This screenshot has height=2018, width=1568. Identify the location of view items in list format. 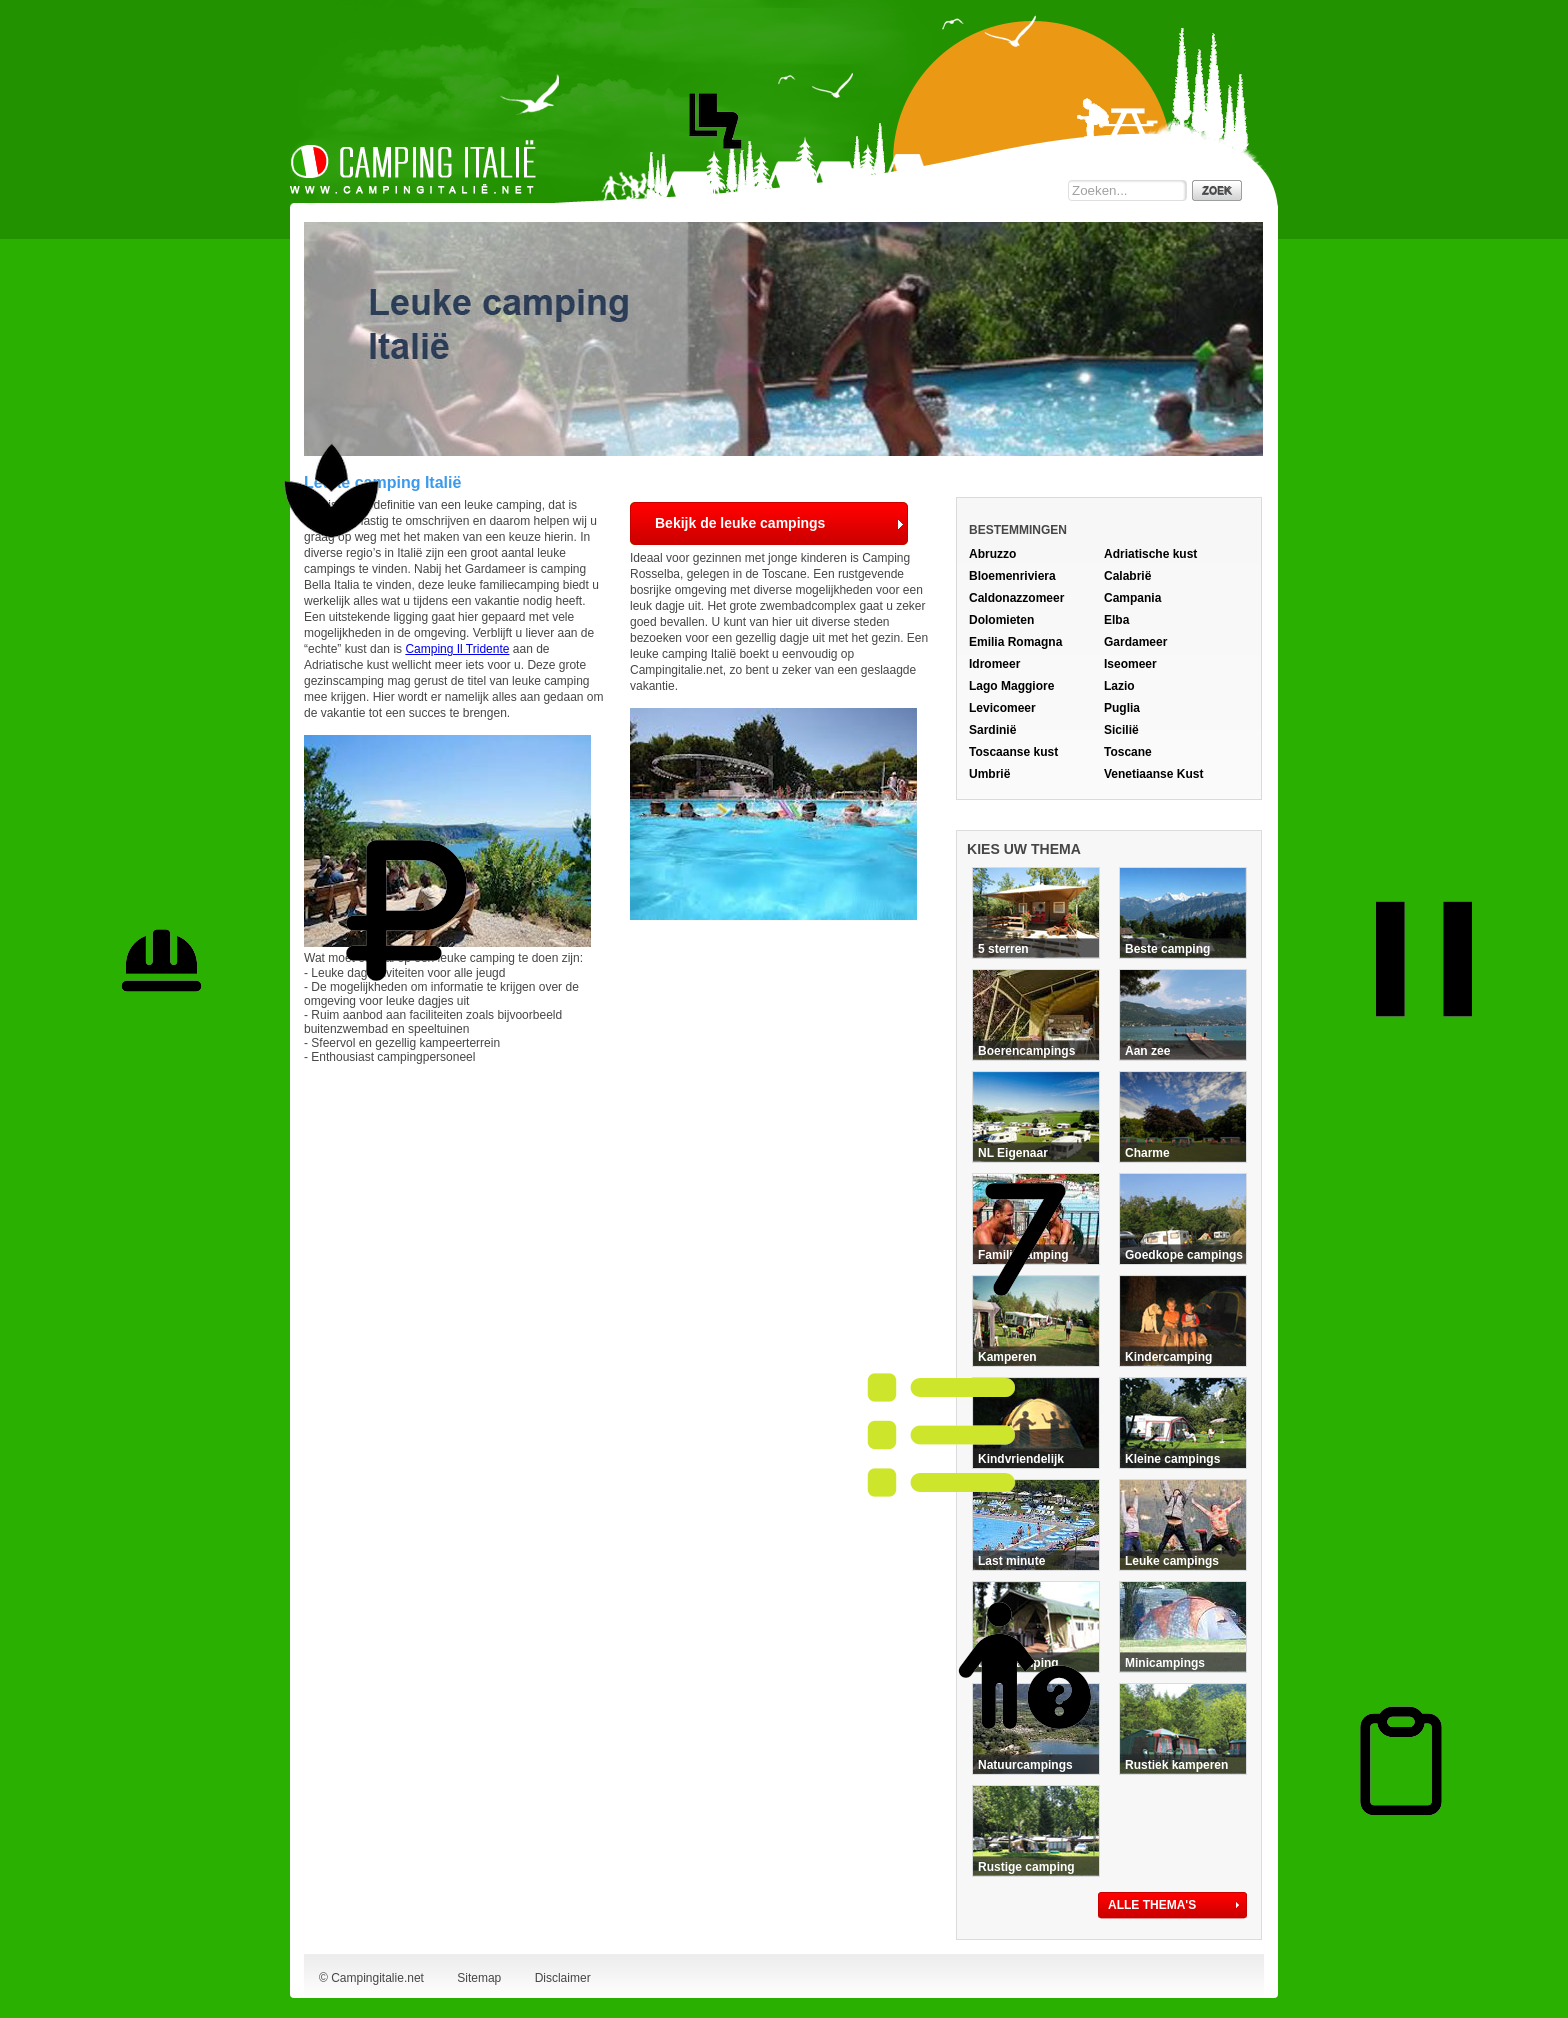
(939, 1435).